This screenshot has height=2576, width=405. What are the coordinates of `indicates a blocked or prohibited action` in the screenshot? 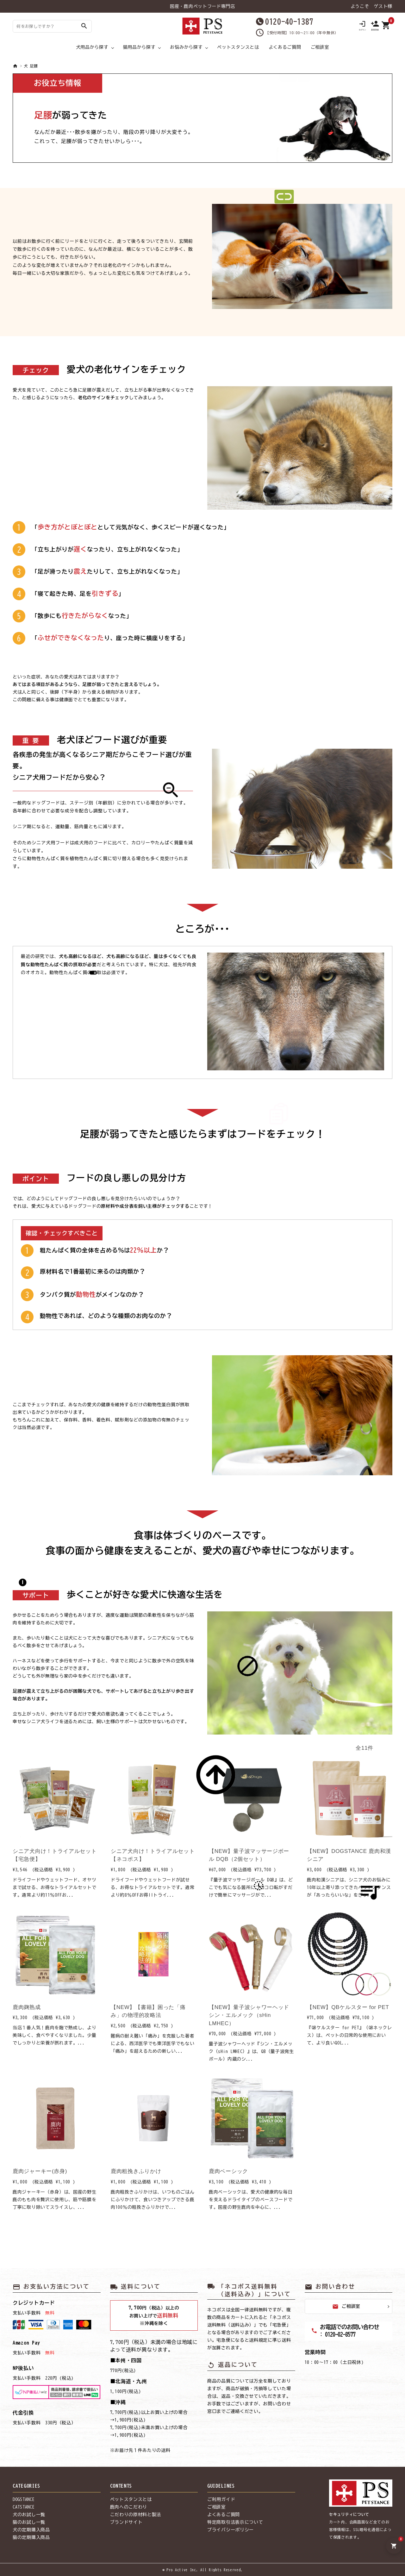 It's located at (247, 1666).